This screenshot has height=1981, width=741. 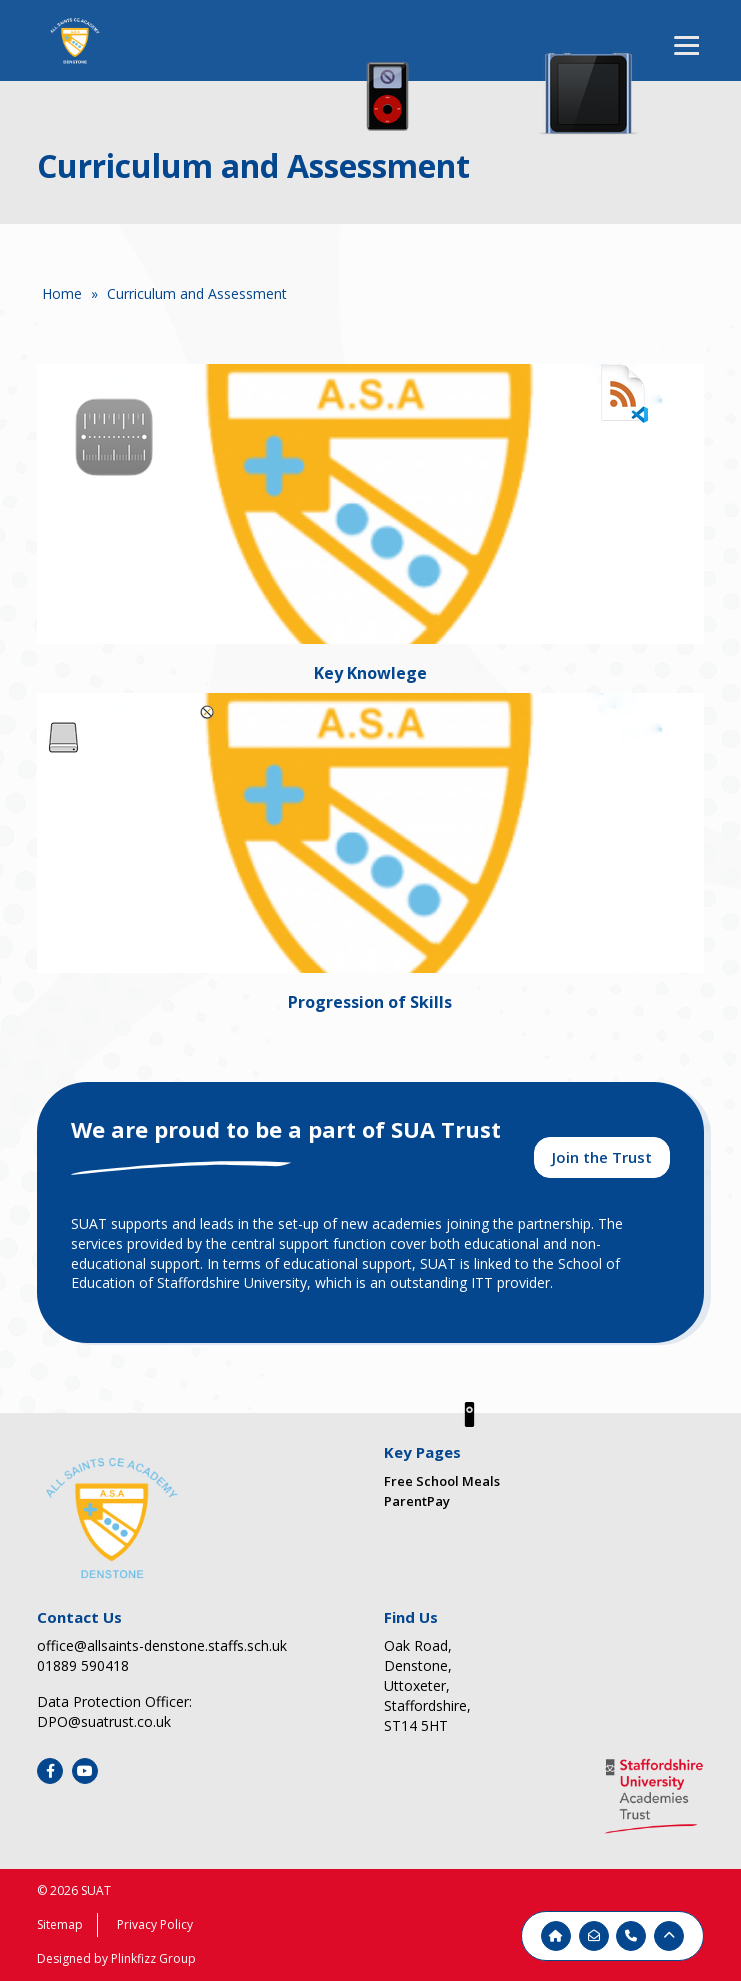 What do you see at coordinates (588, 93) in the screenshot?
I see `iPod nano device connected` at bounding box center [588, 93].